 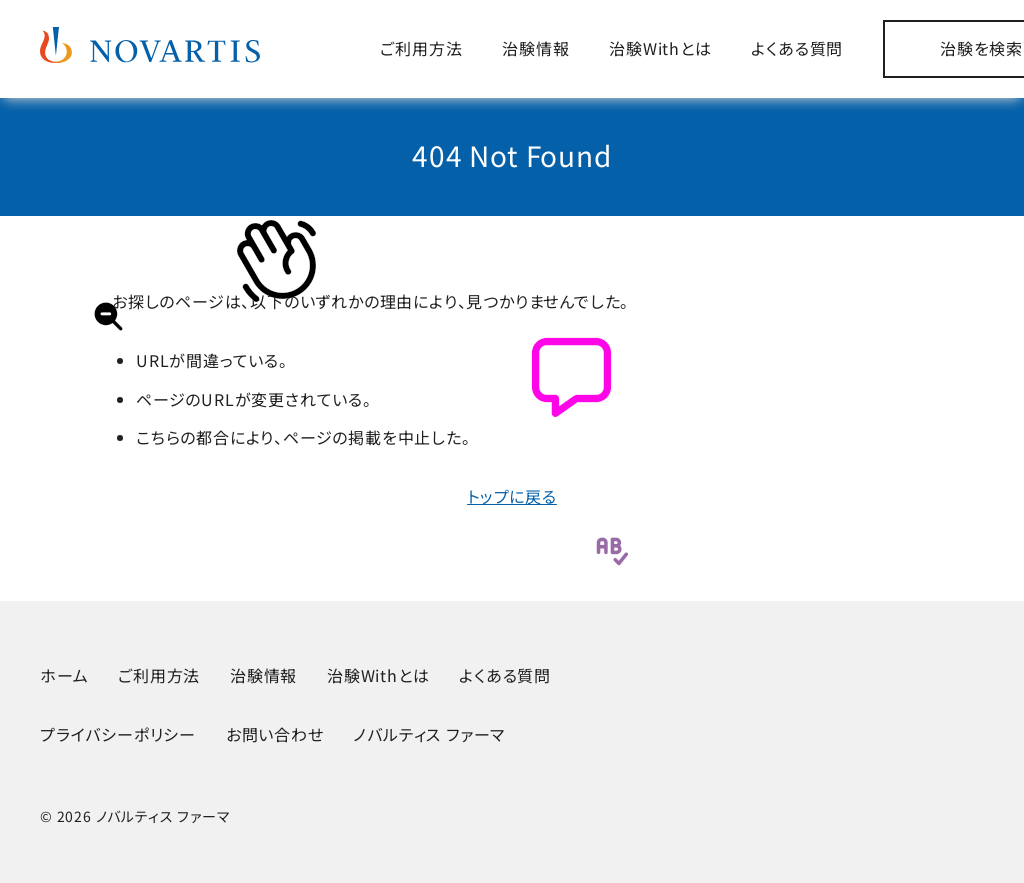 What do you see at coordinates (571, 372) in the screenshot?
I see `open chat or messaging` at bounding box center [571, 372].